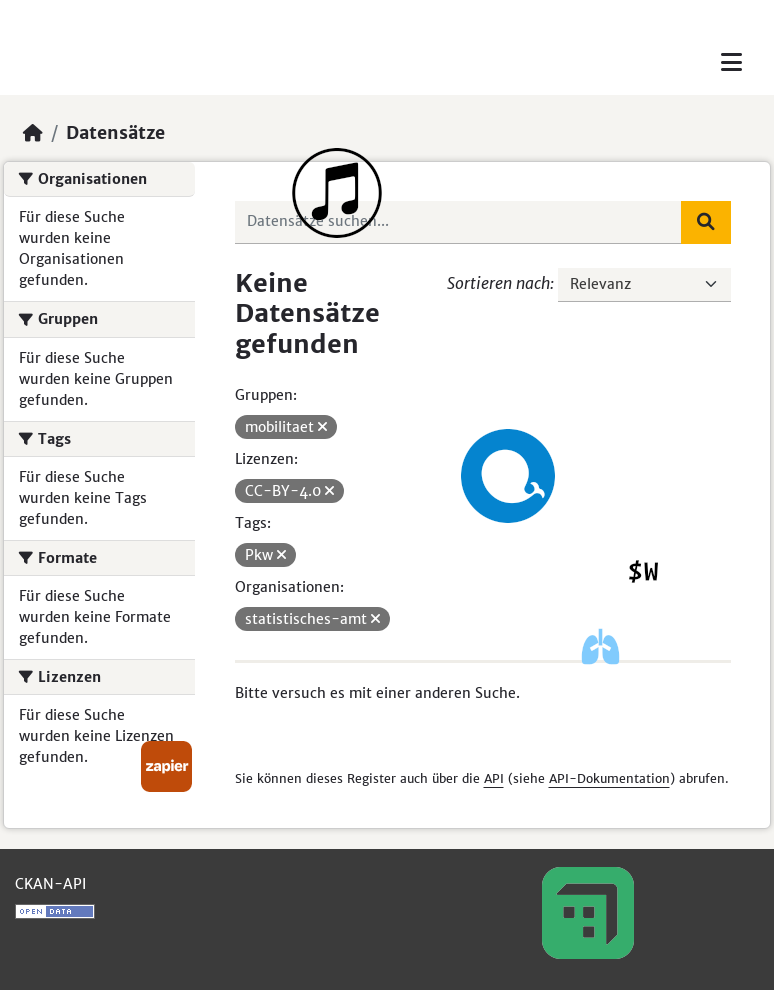 The width and height of the screenshot is (774, 990). What do you see at coordinates (166, 766) in the screenshot?
I see `open Zapier automation platform` at bounding box center [166, 766].